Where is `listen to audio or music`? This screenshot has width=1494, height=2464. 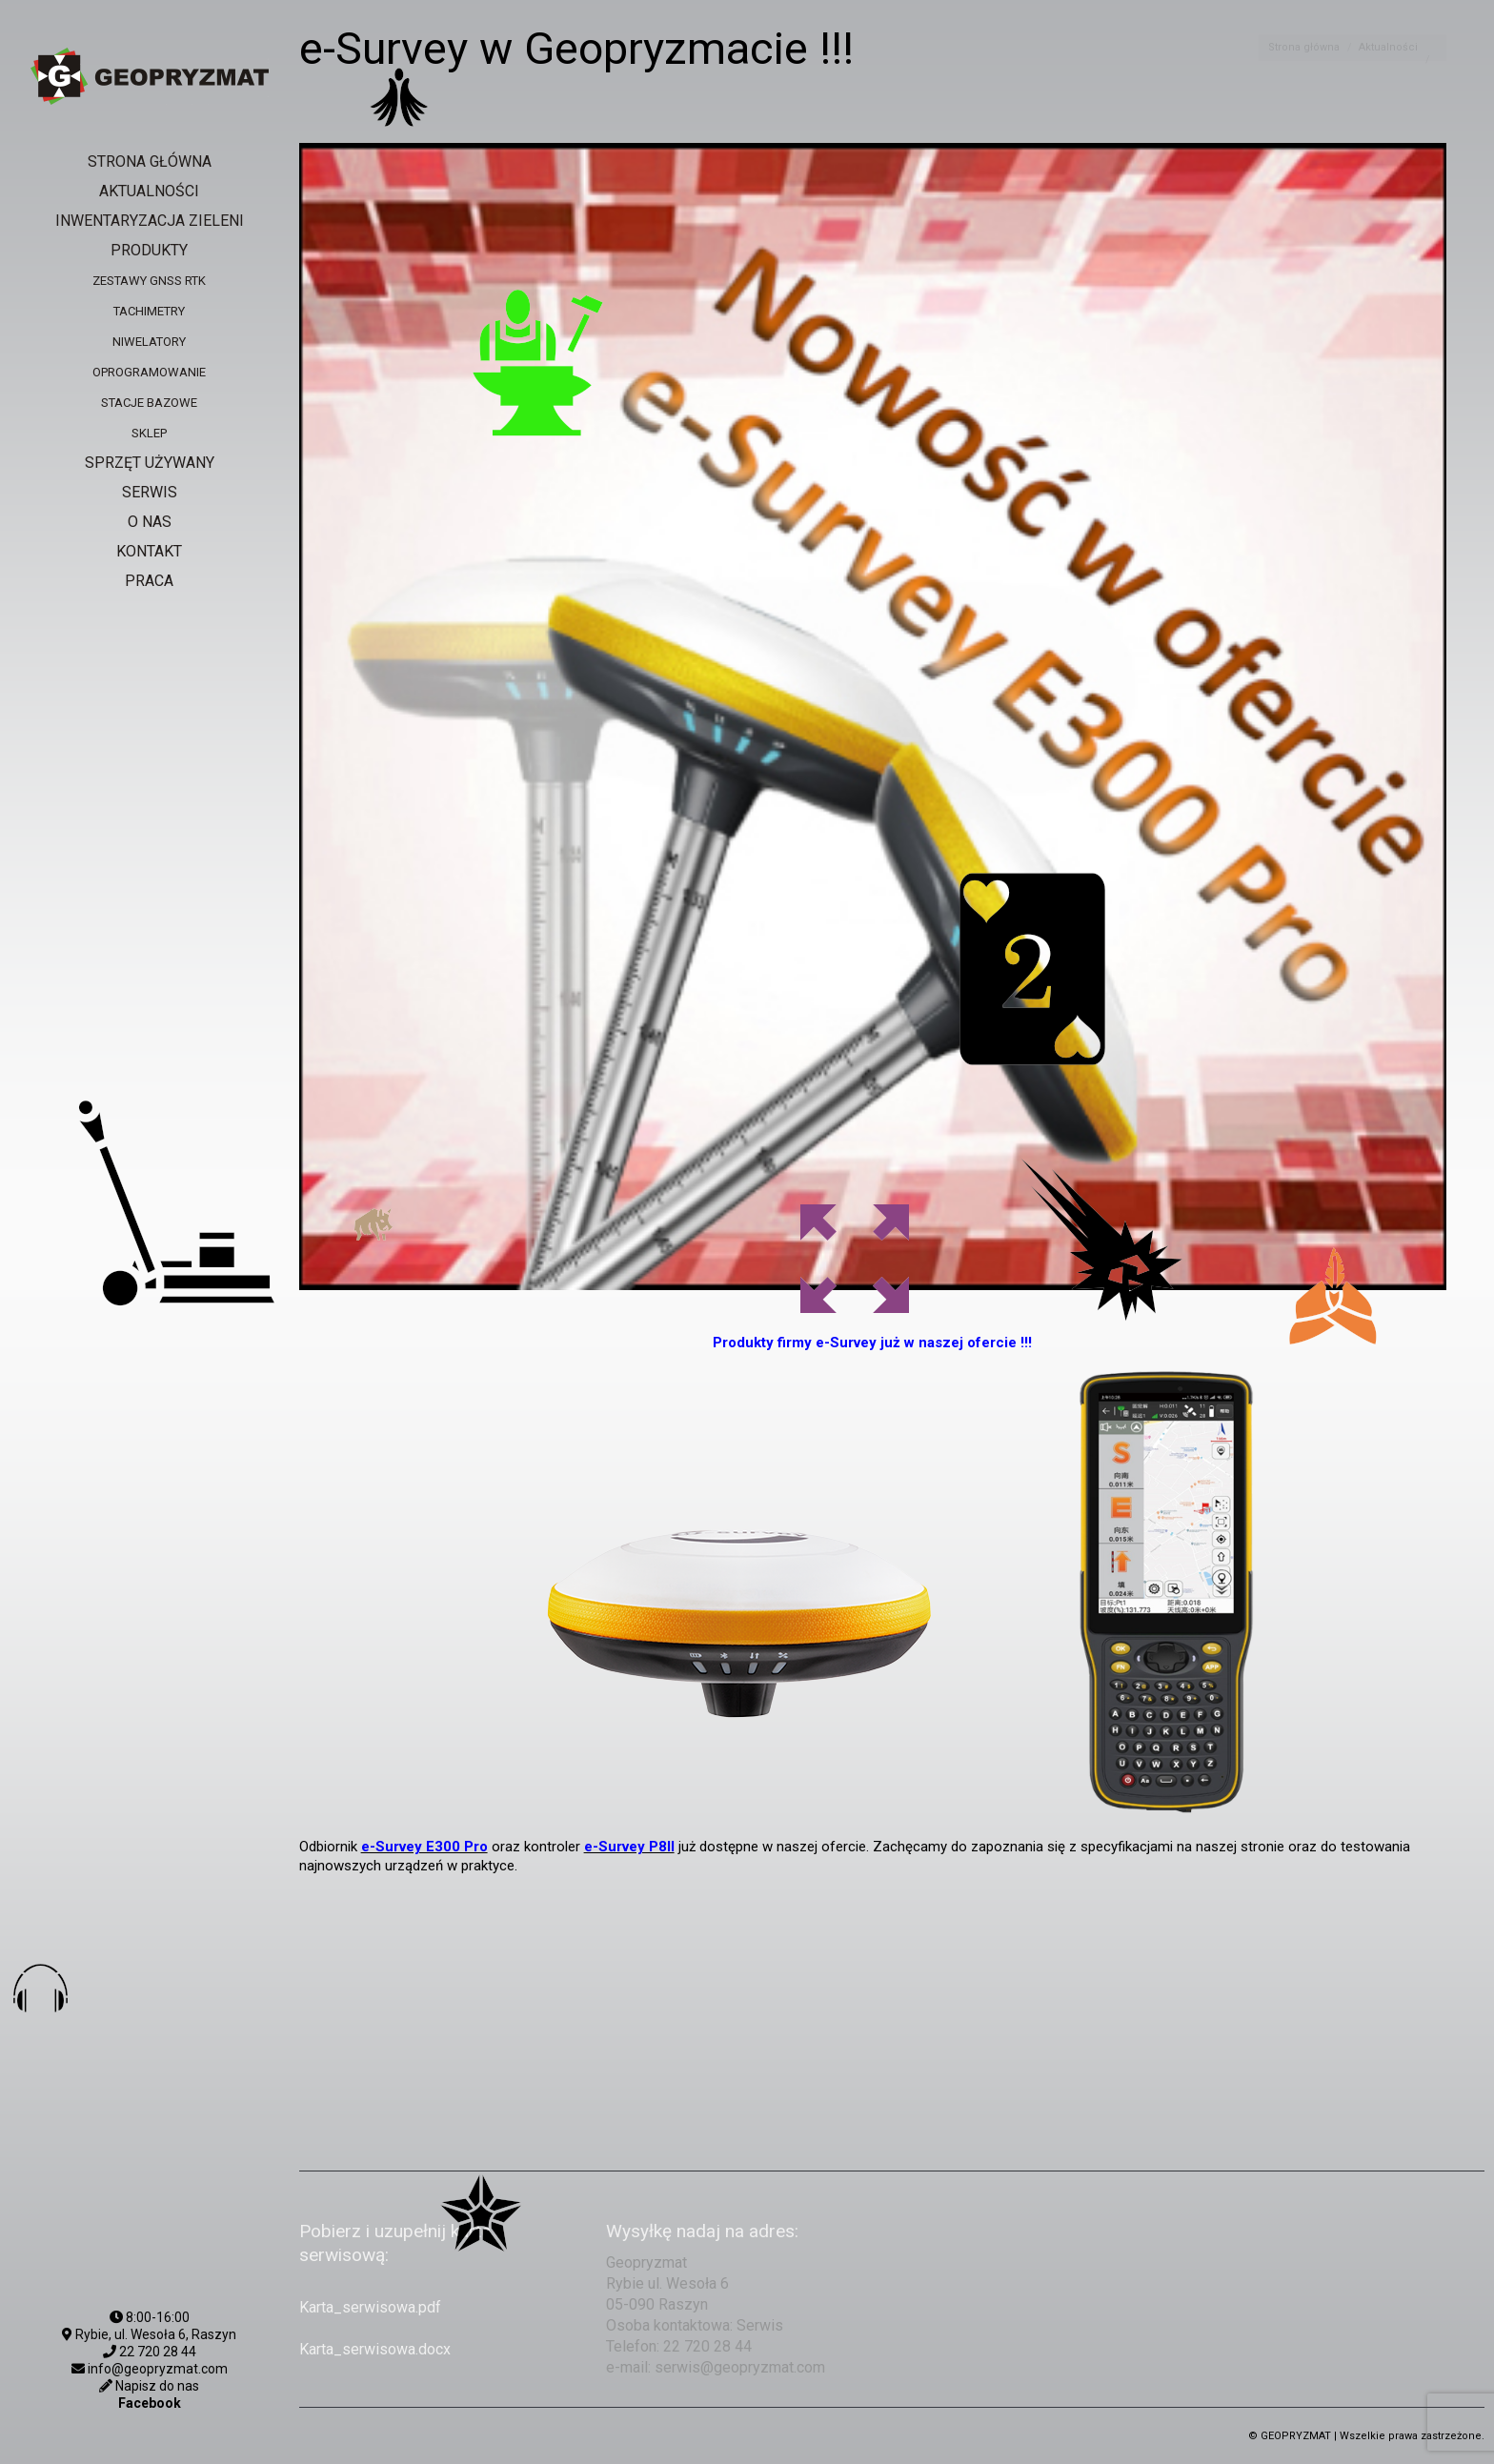
listen to audio or music is located at coordinates (40, 1988).